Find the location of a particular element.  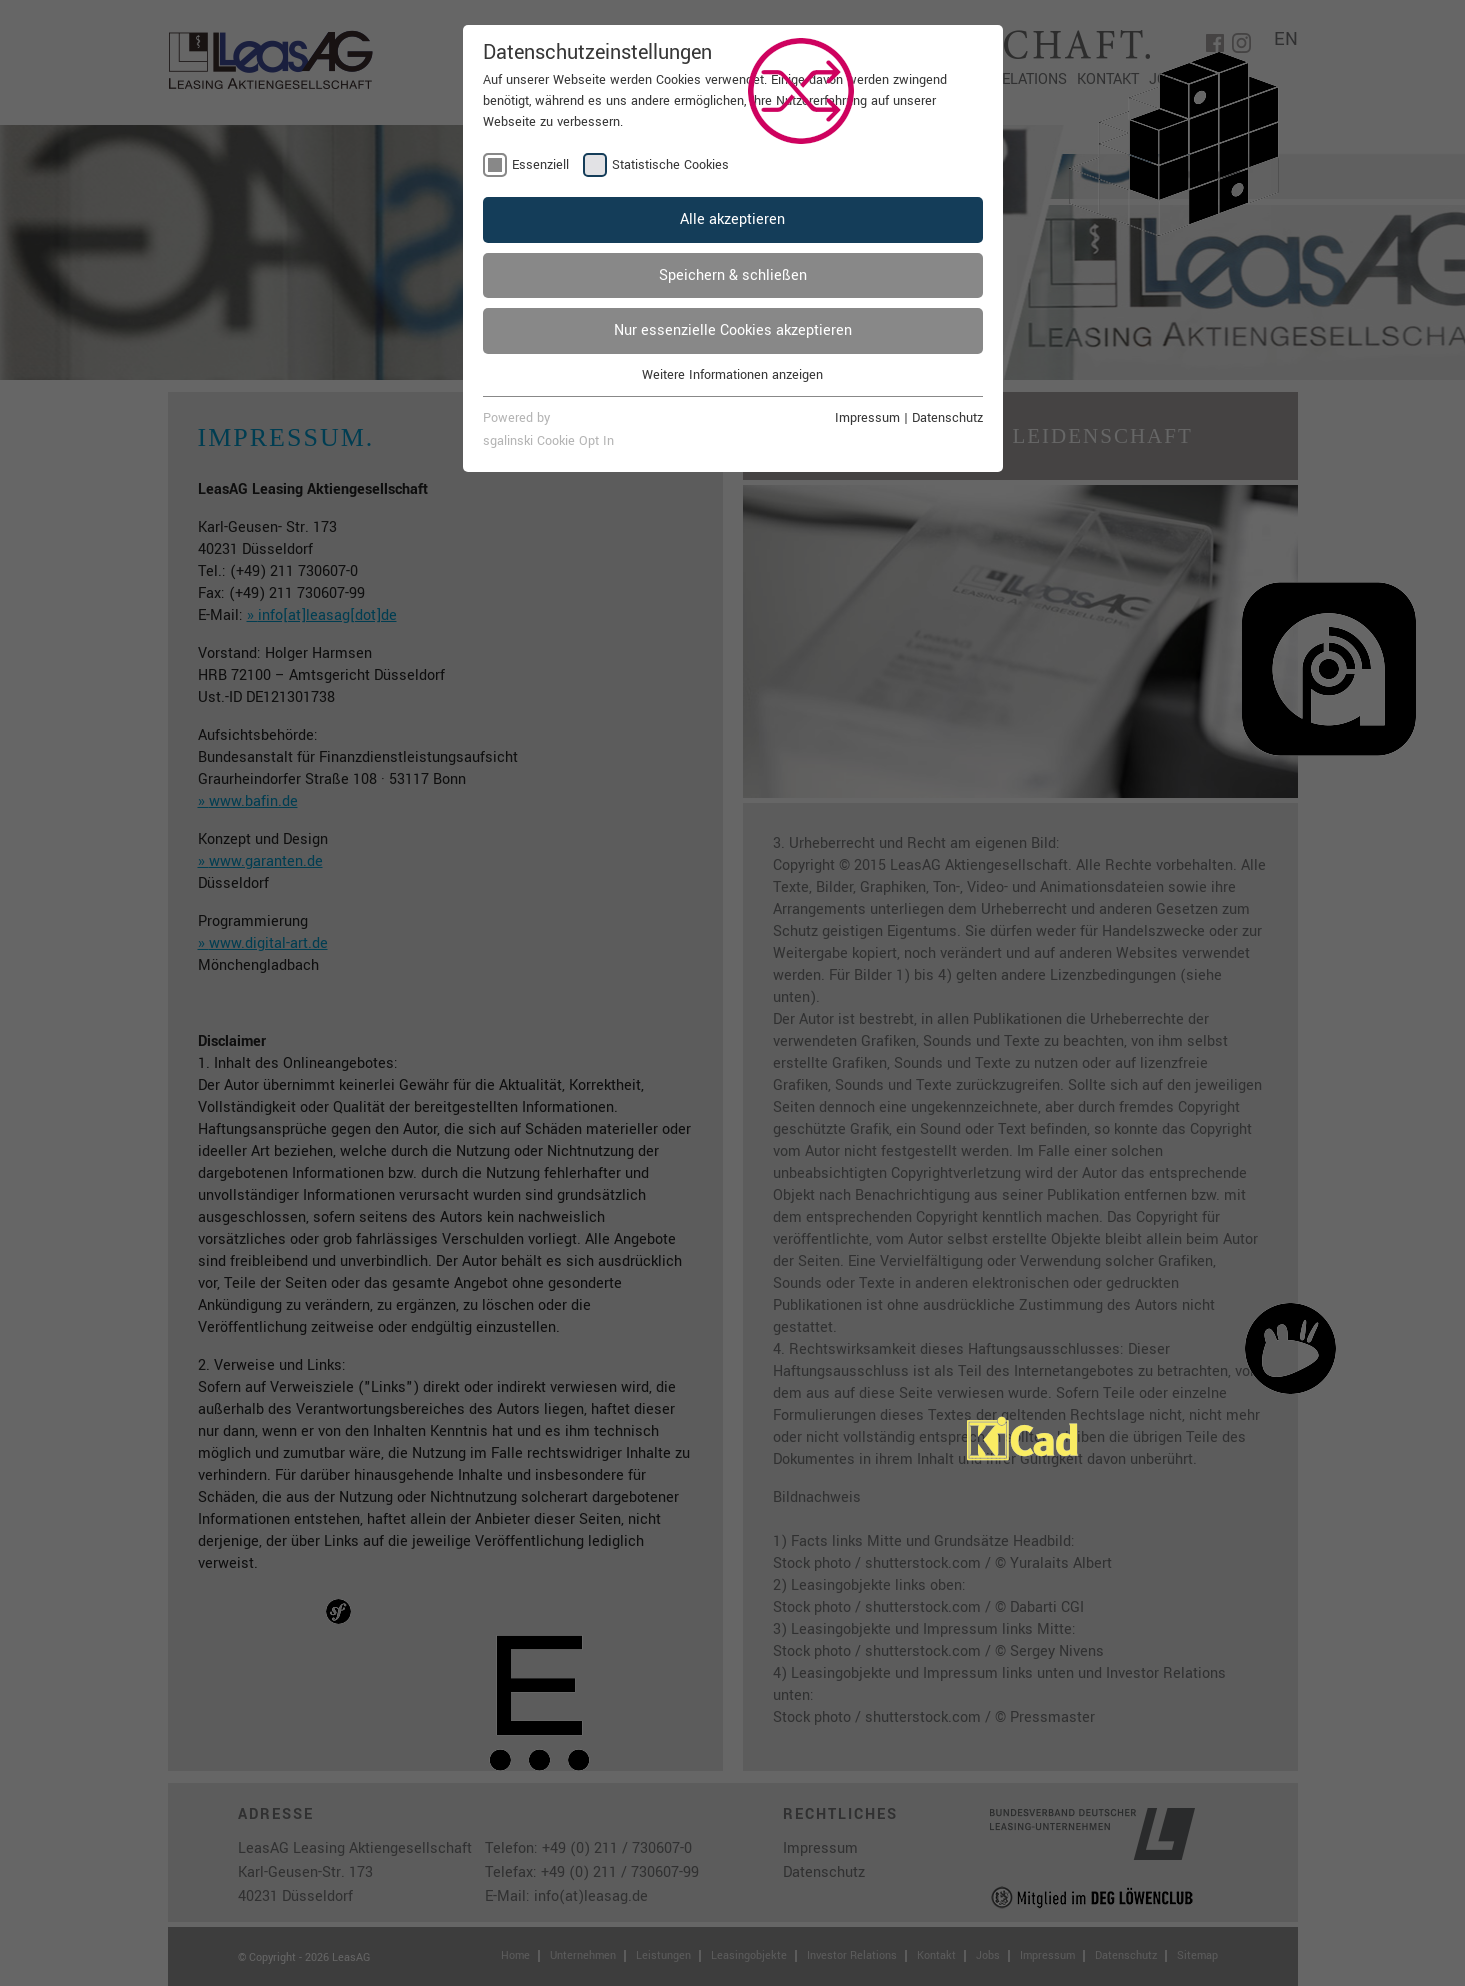

apply emphasis formatting to selected text is located at coordinates (539, 1699).